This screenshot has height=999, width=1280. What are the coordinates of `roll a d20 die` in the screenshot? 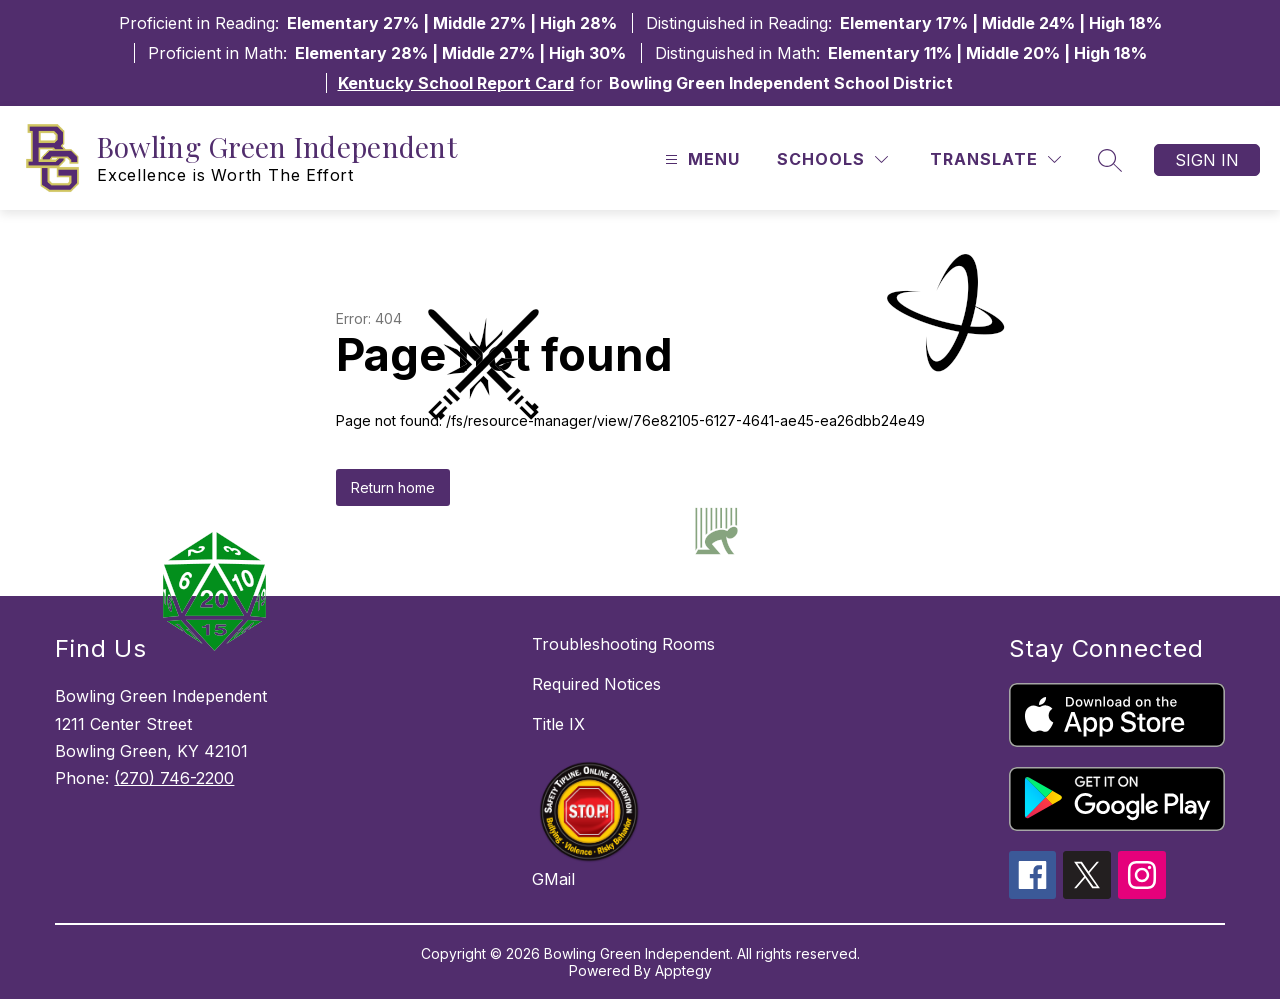 It's located at (214, 591).